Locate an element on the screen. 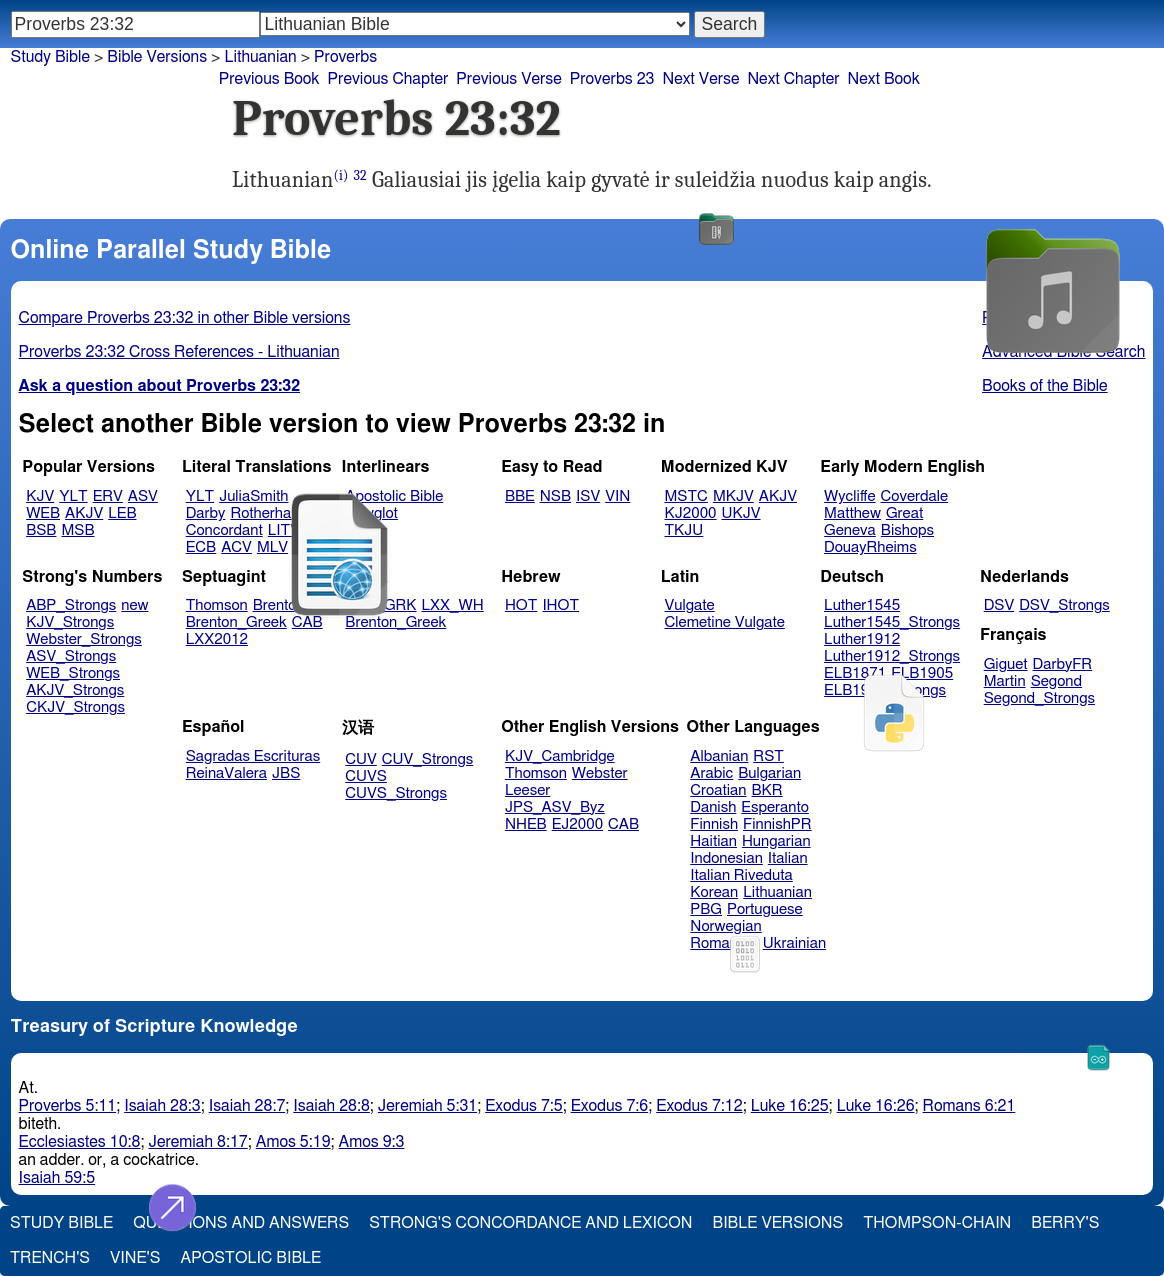 The width and height of the screenshot is (1164, 1276). a web document or HTML file created in LibreOffice is located at coordinates (339, 554).